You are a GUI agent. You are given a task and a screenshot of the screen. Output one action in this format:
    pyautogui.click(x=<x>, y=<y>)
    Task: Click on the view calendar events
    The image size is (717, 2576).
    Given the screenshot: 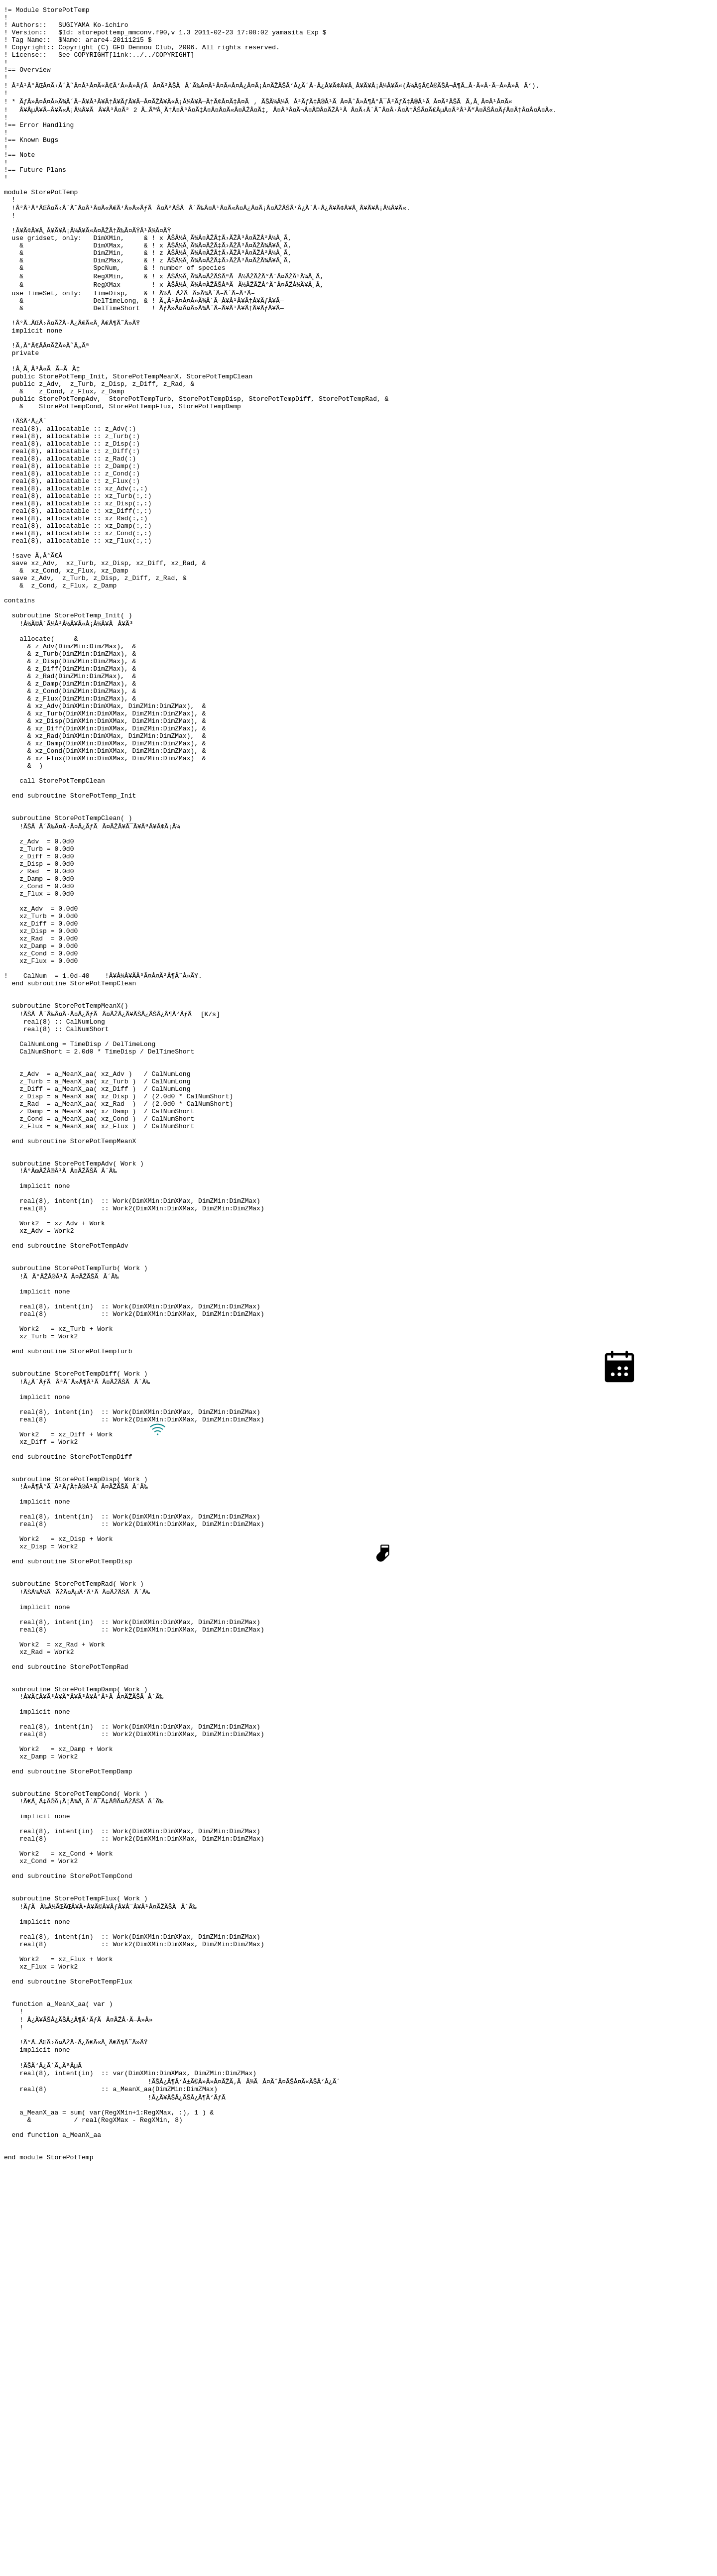 What is the action you would take?
    pyautogui.click(x=619, y=1368)
    